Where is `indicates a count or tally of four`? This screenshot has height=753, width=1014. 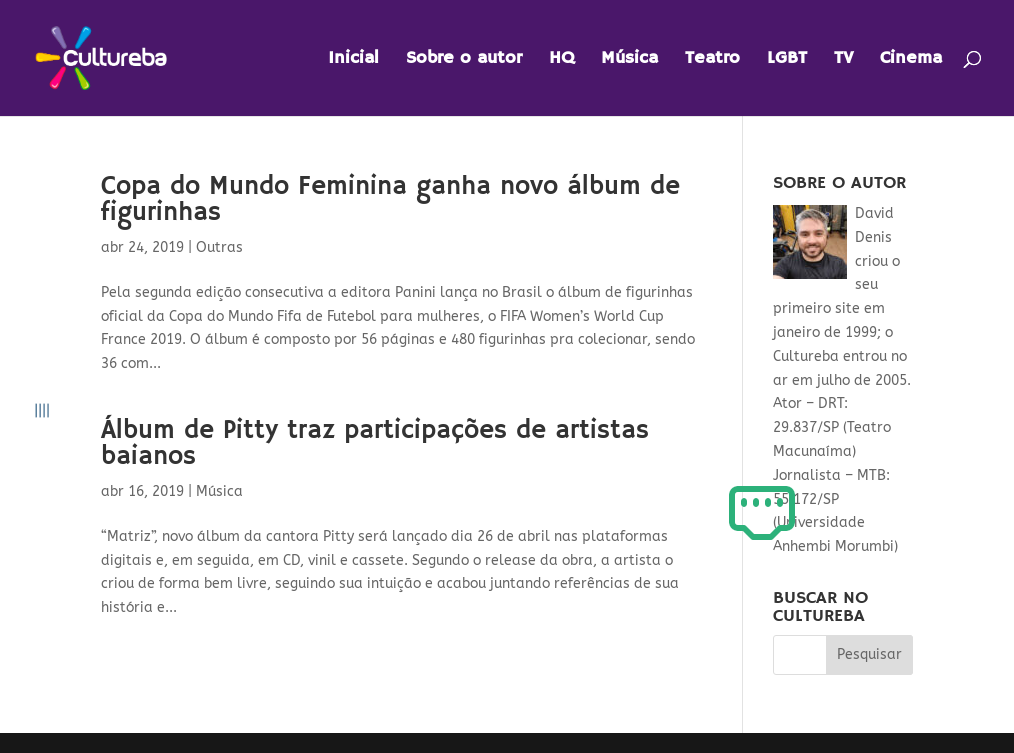
indicates a count or tally of four is located at coordinates (42, 410).